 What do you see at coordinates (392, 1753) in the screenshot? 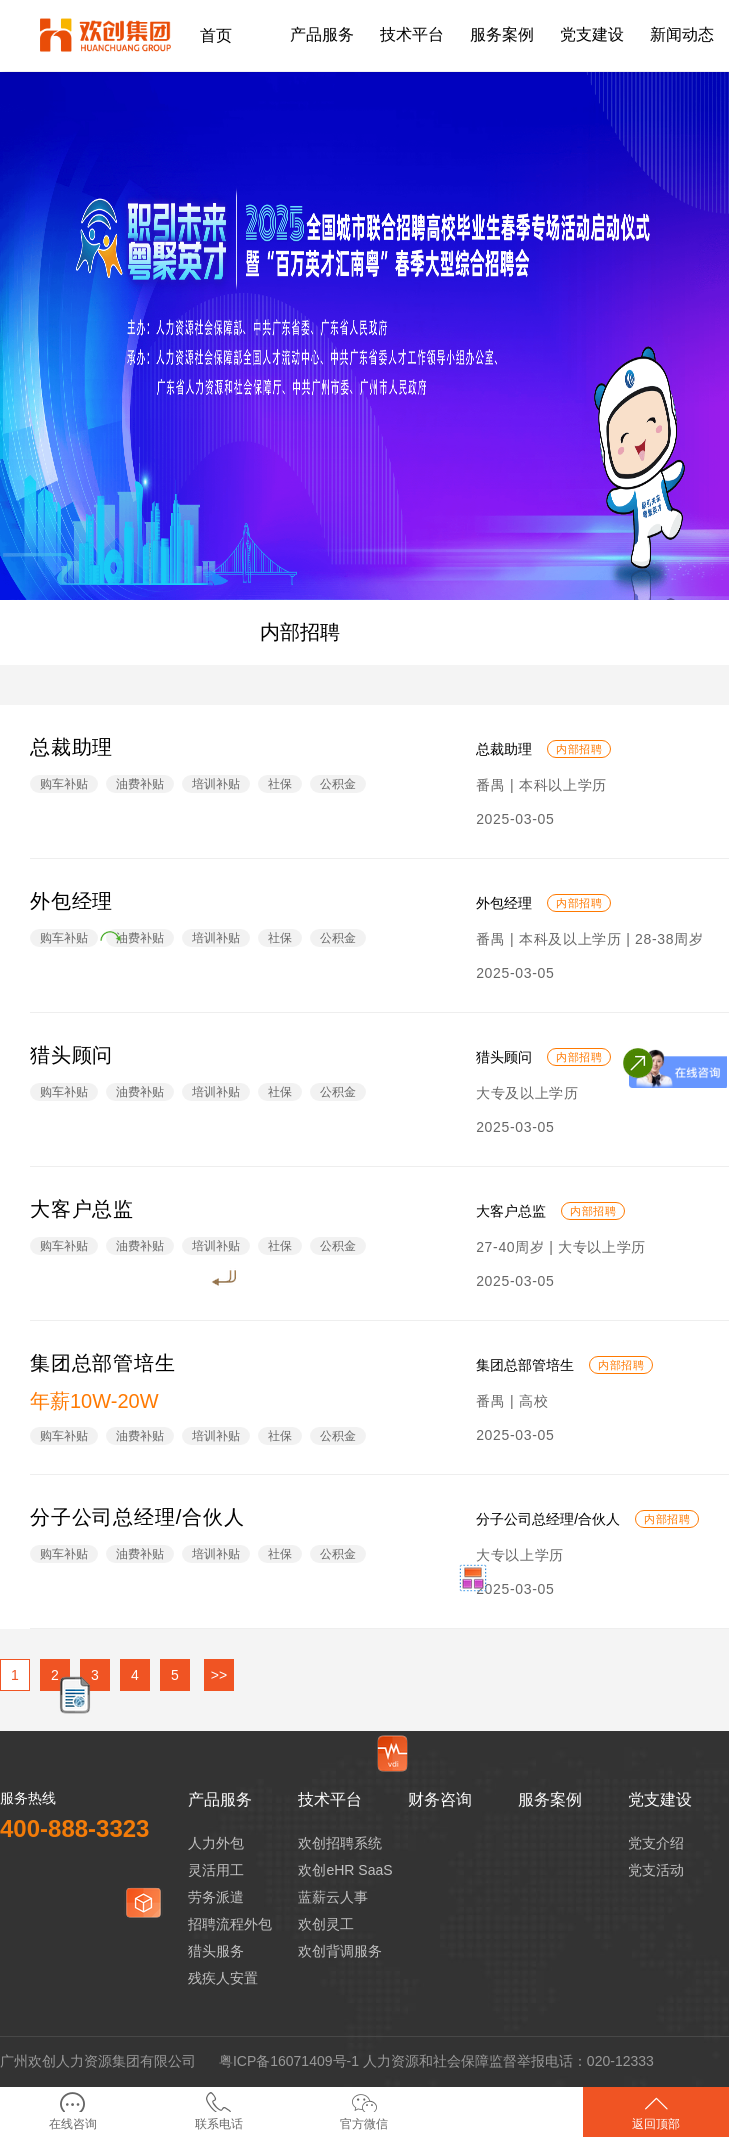
I see `virtualbox virtual disk image file` at bounding box center [392, 1753].